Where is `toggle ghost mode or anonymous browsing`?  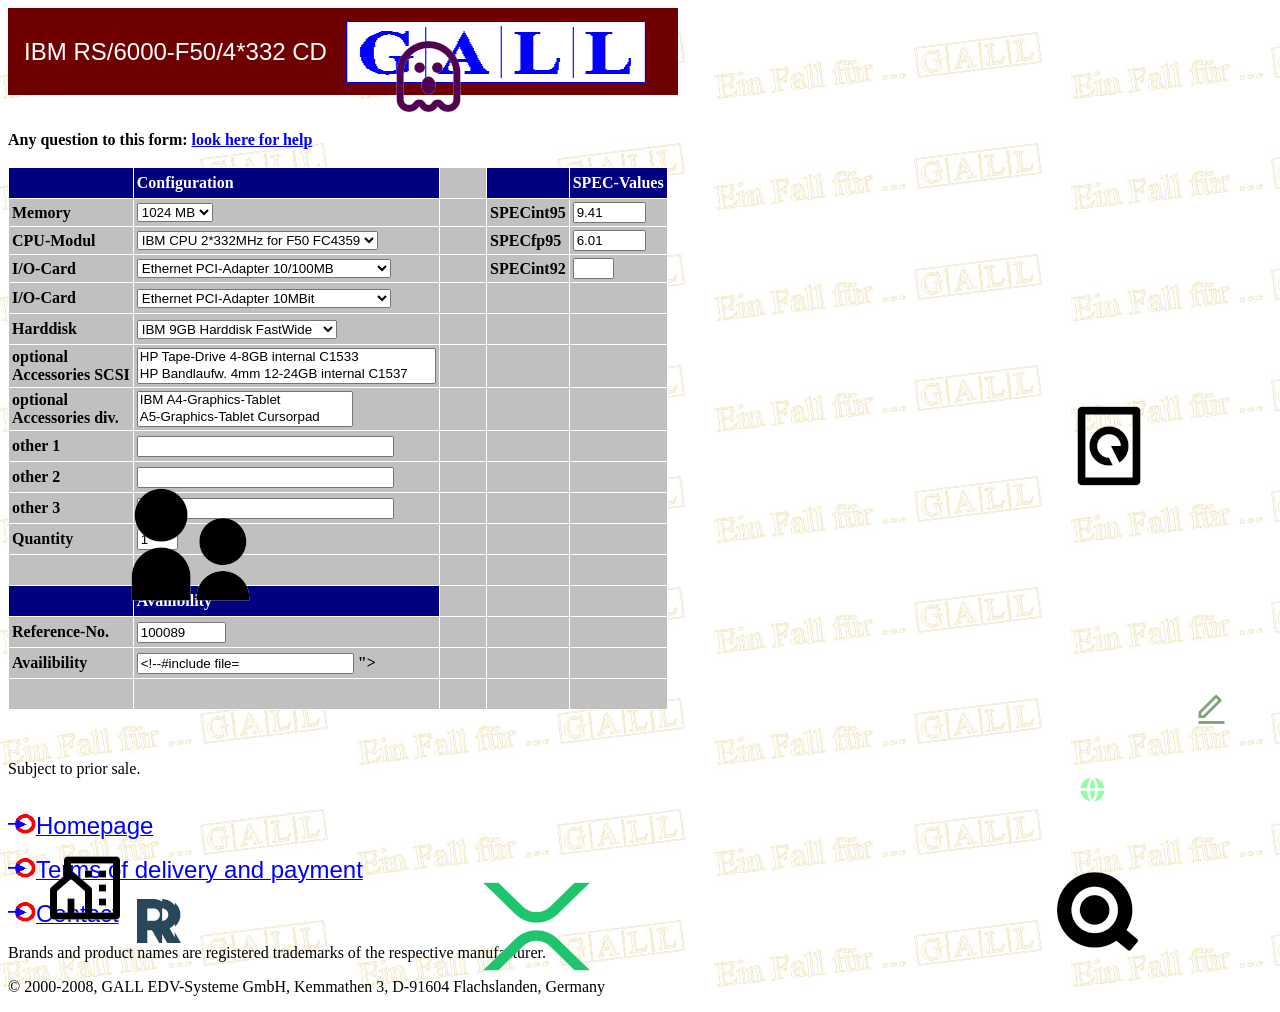 toggle ghost mode or anonymous browsing is located at coordinates (428, 76).